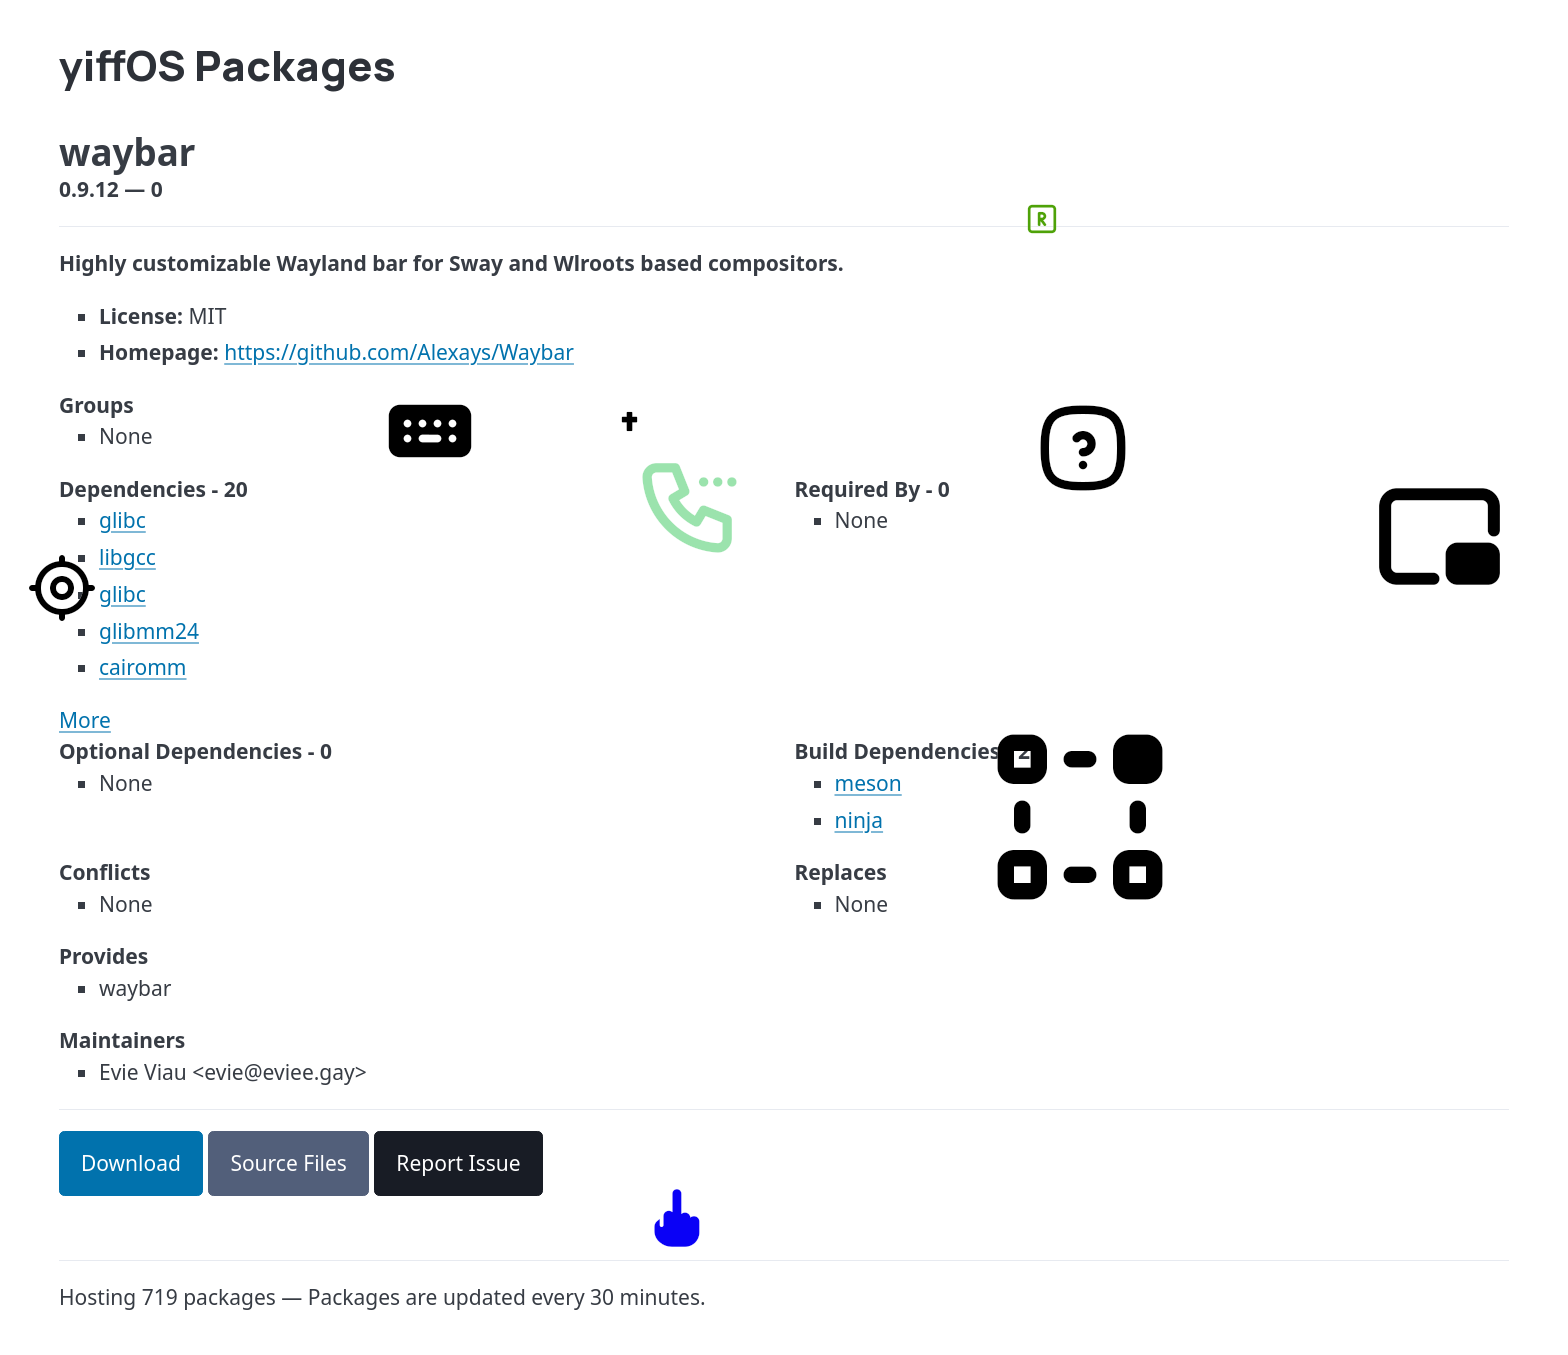 The width and height of the screenshot is (1568, 1355). I want to click on indicates offensive content warning, so click(676, 1218).